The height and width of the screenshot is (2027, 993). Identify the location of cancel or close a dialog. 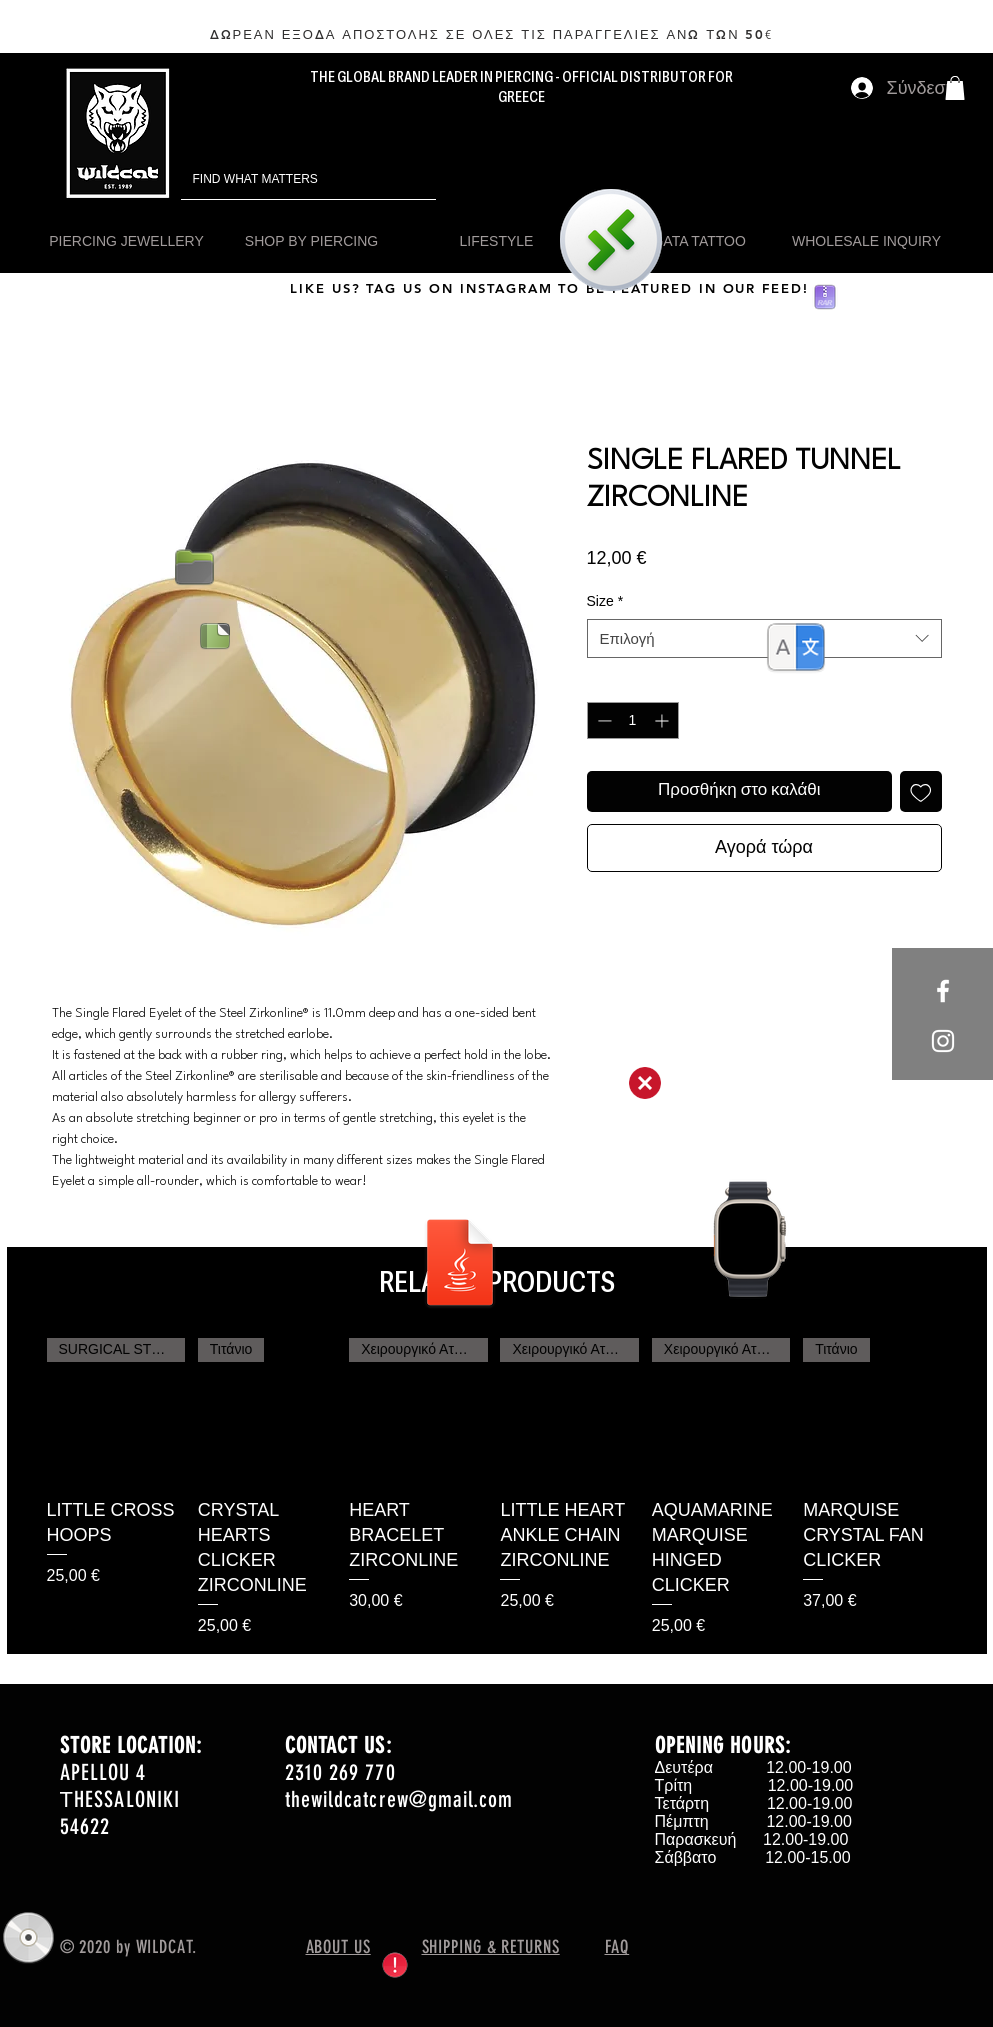
(645, 1083).